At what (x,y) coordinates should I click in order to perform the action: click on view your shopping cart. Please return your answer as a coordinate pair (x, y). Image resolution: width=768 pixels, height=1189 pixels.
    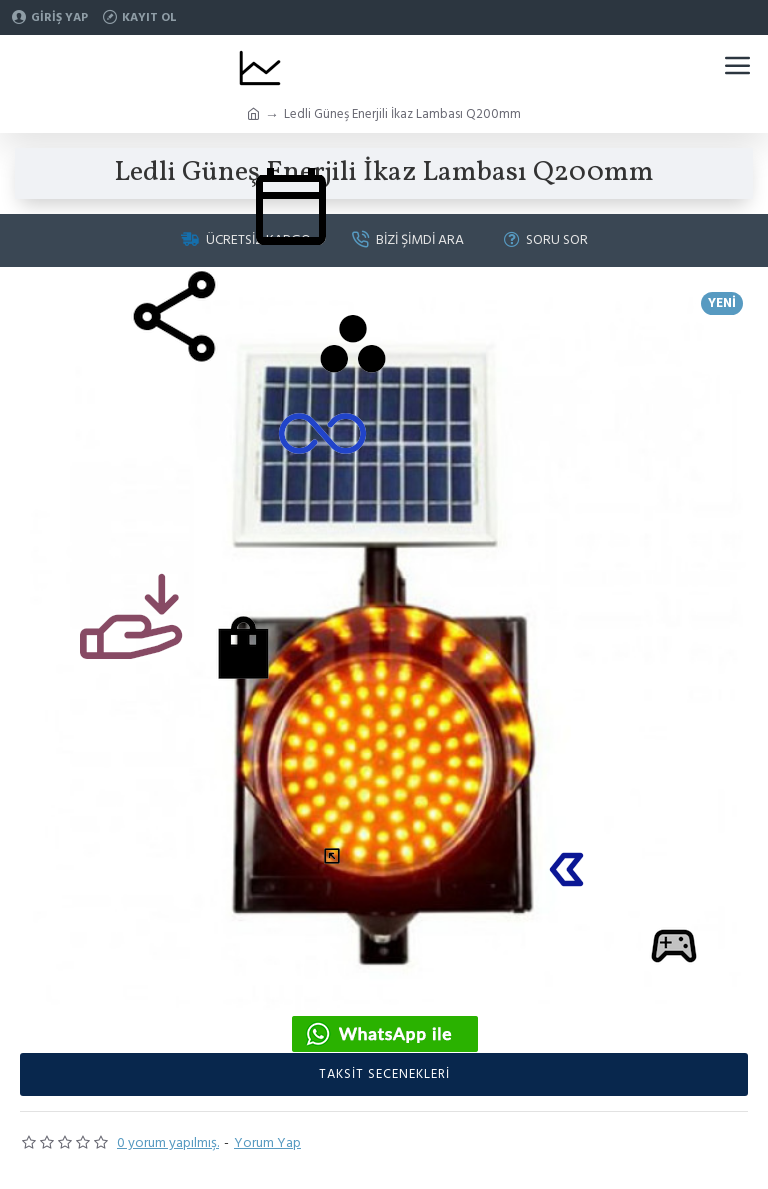
    Looking at the image, I should click on (243, 647).